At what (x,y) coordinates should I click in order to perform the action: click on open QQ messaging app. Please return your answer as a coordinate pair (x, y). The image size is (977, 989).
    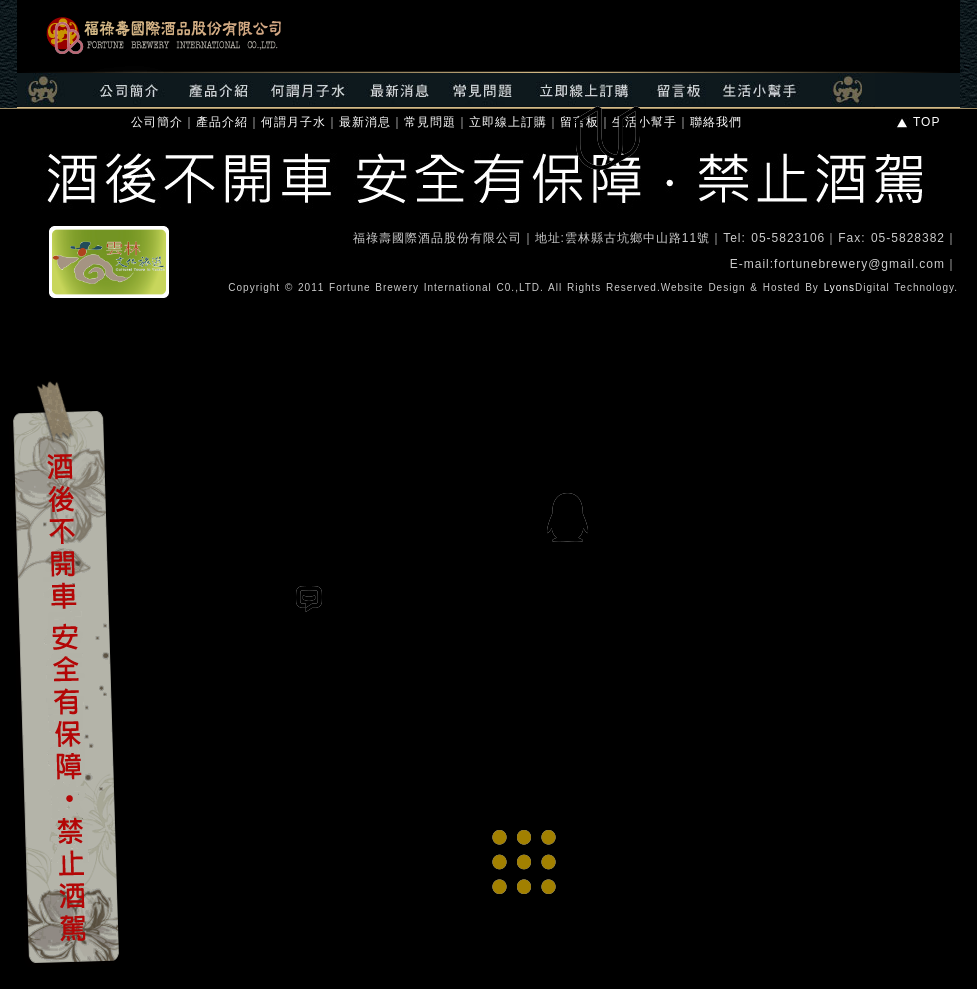
    Looking at the image, I should click on (567, 517).